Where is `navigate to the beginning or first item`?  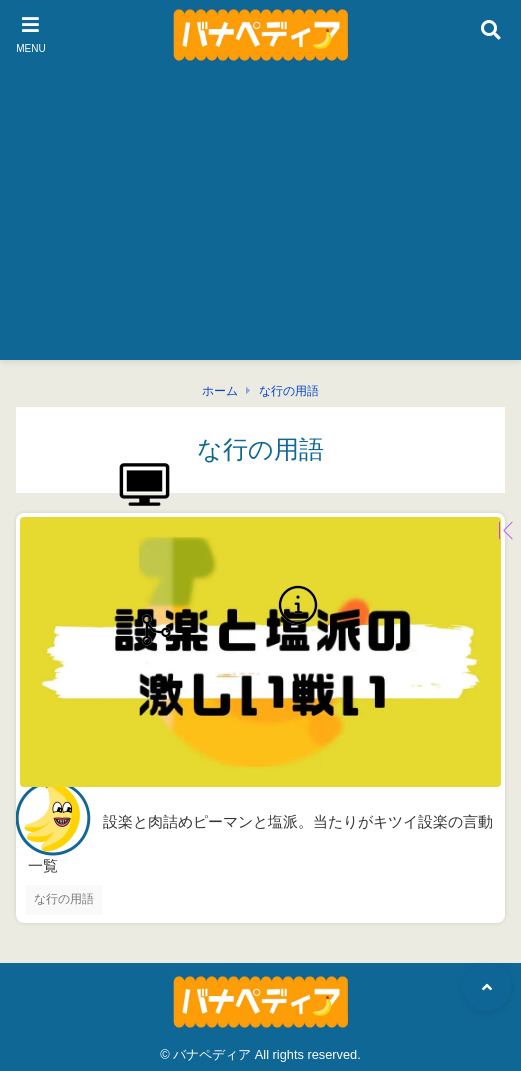 navigate to the beginning or first item is located at coordinates (505, 530).